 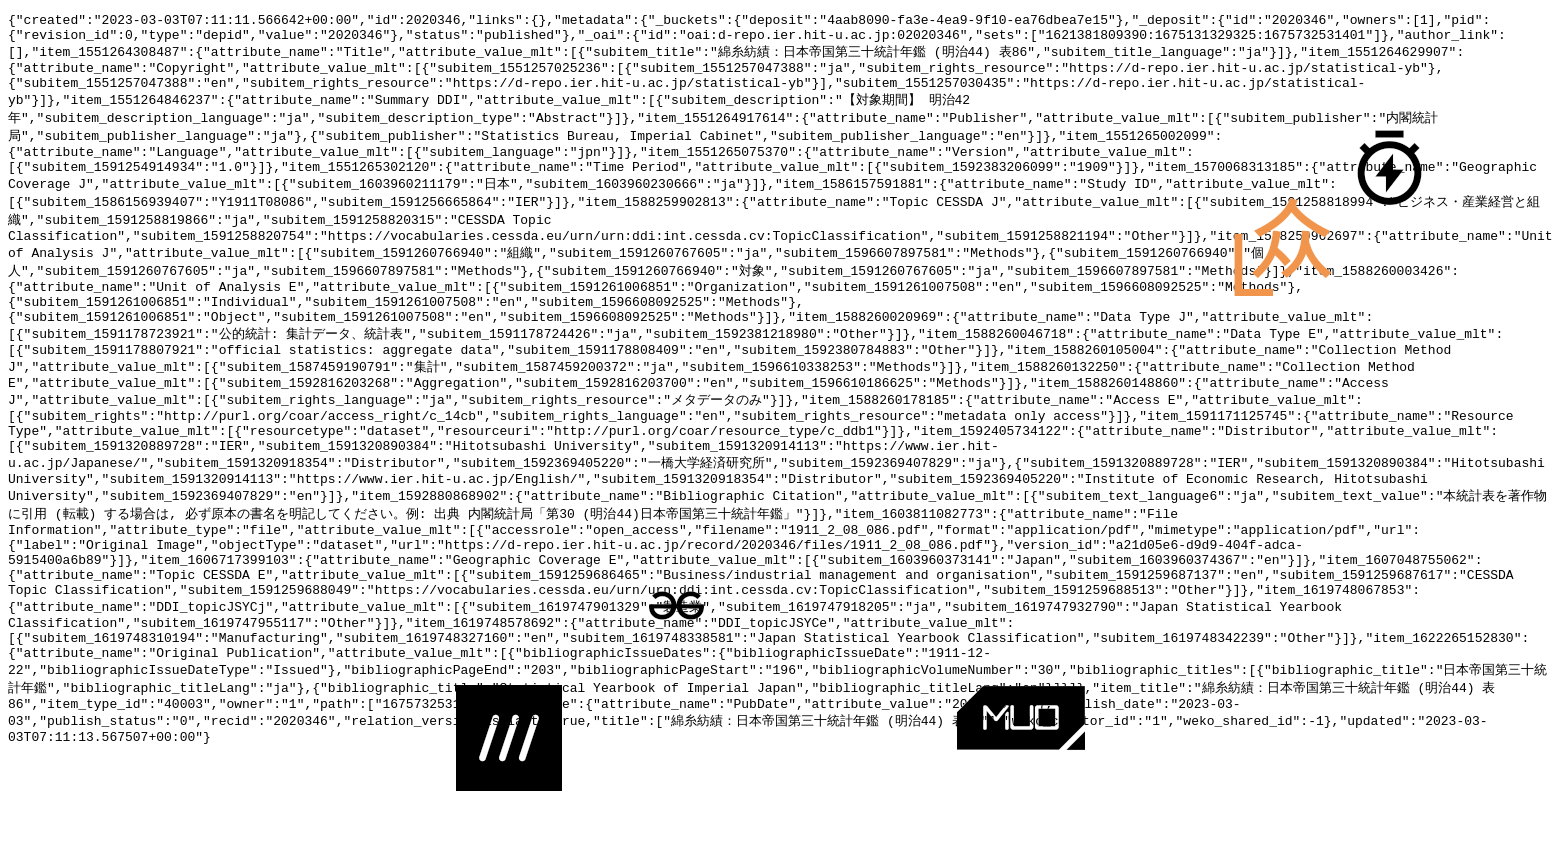 What do you see at coordinates (1283, 247) in the screenshot?
I see `open LibreTranslate translation service` at bounding box center [1283, 247].